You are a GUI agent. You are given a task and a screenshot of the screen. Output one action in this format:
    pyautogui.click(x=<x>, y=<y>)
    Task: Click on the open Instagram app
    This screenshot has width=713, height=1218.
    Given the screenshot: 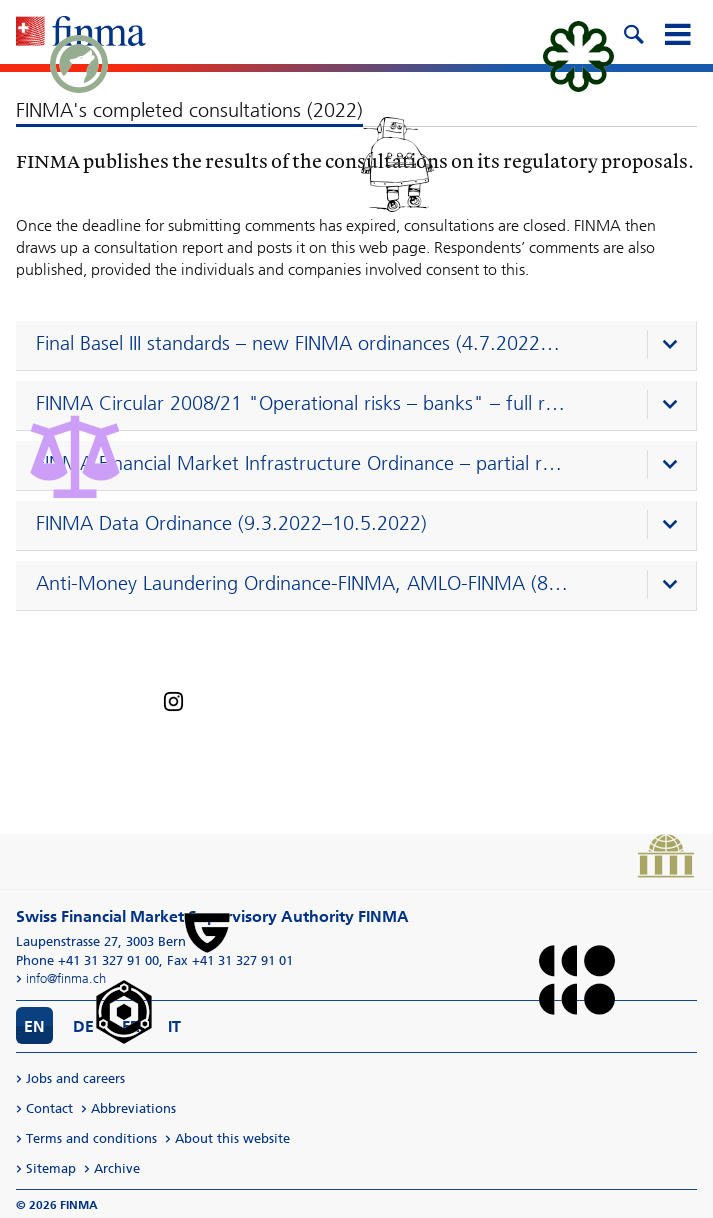 What is the action you would take?
    pyautogui.click(x=173, y=701)
    